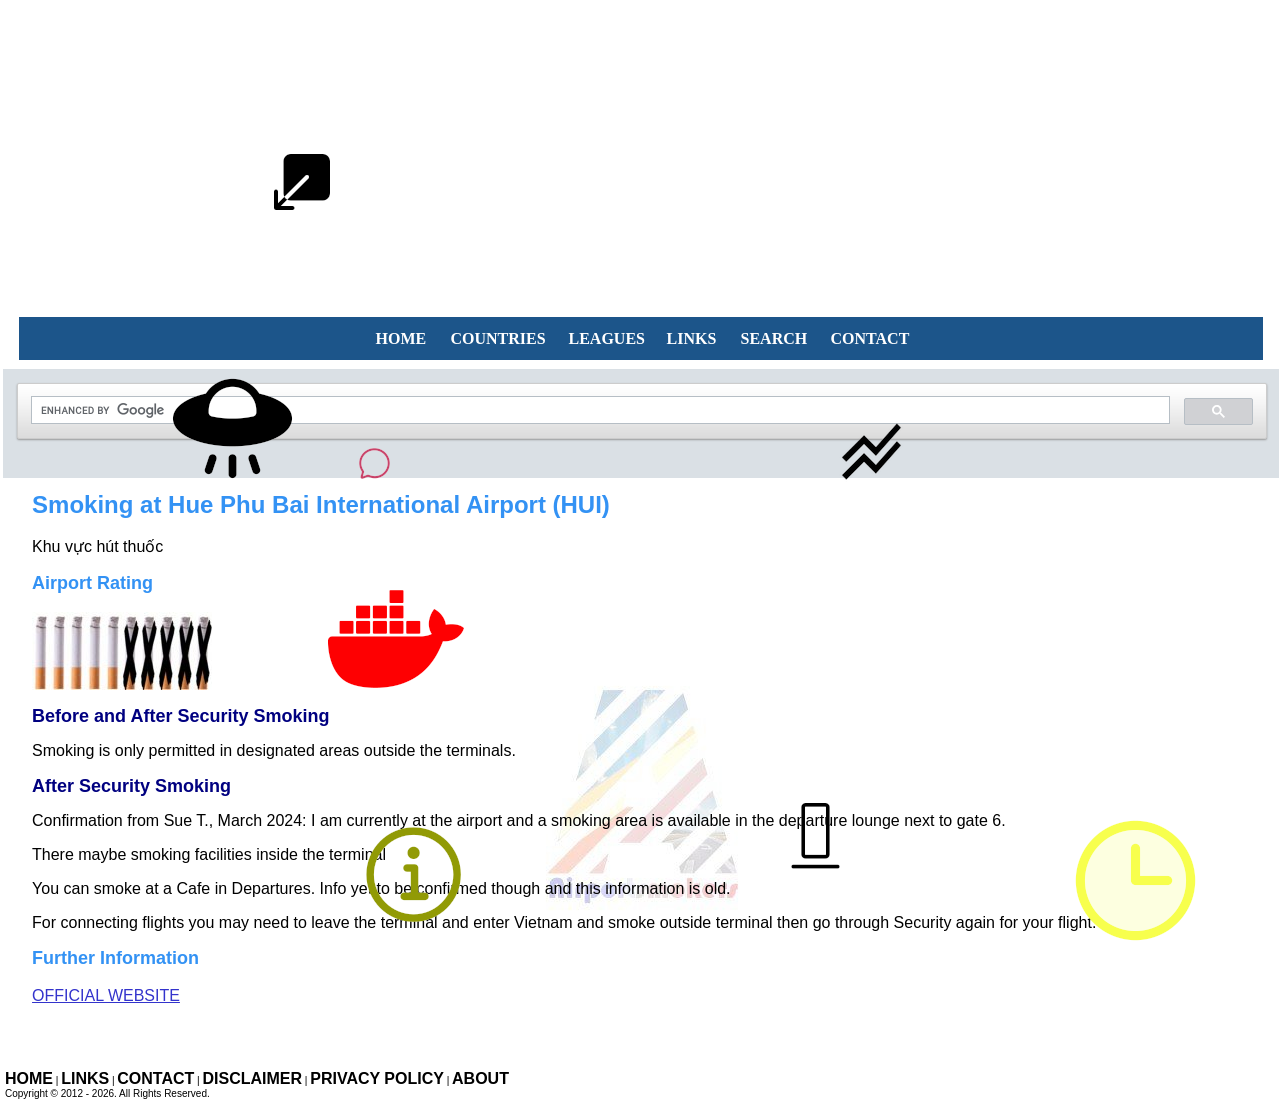 The image size is (1282, 1115). I want to click on view current time, so click(1135, 880).